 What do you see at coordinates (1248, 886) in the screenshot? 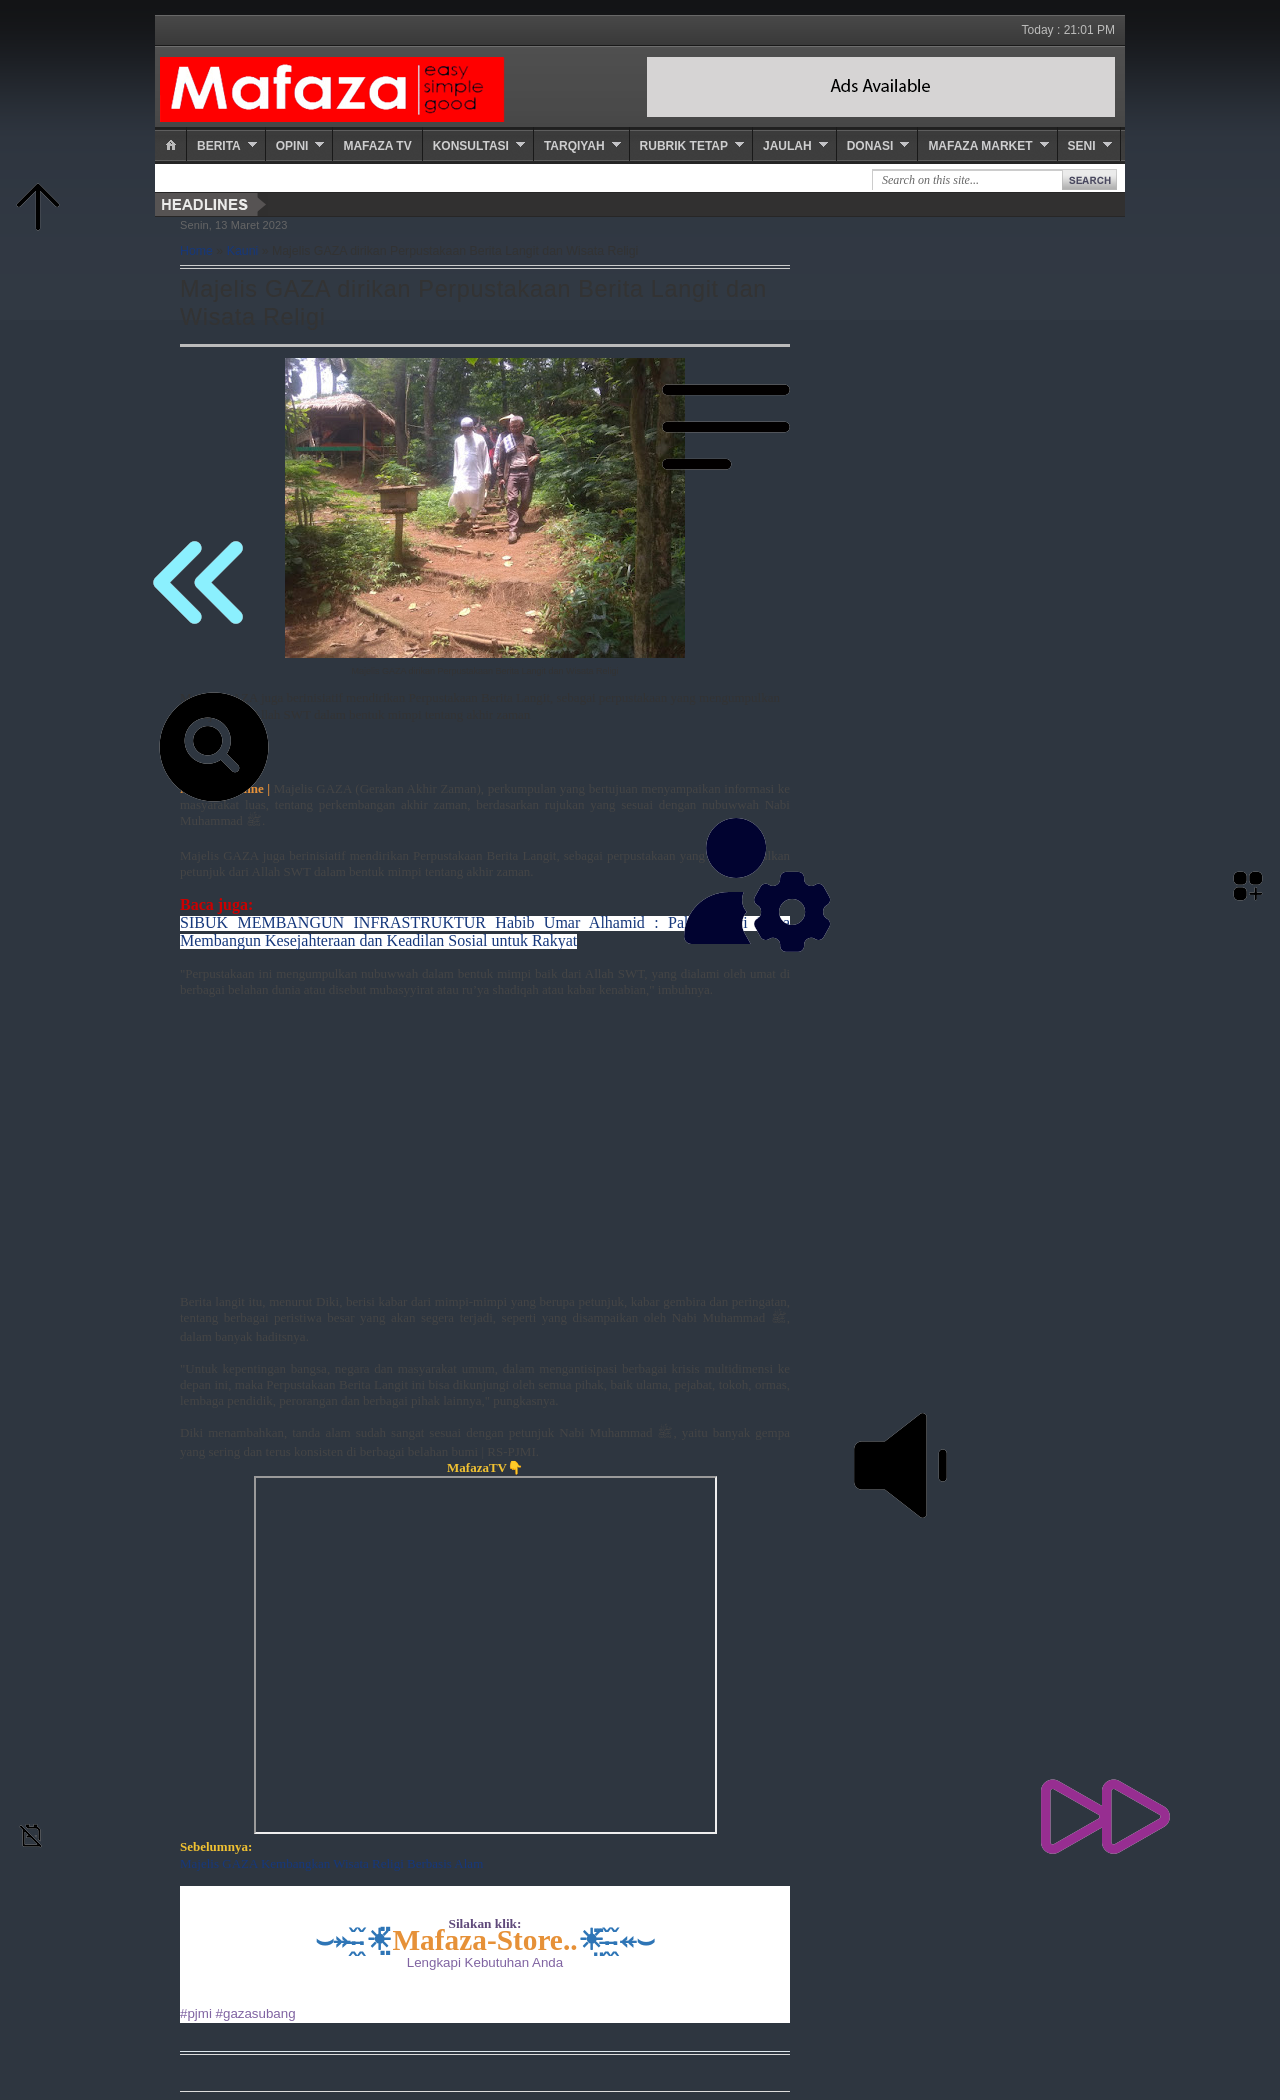
I see `add a new widget or module` at bounding box center [1248, 886].